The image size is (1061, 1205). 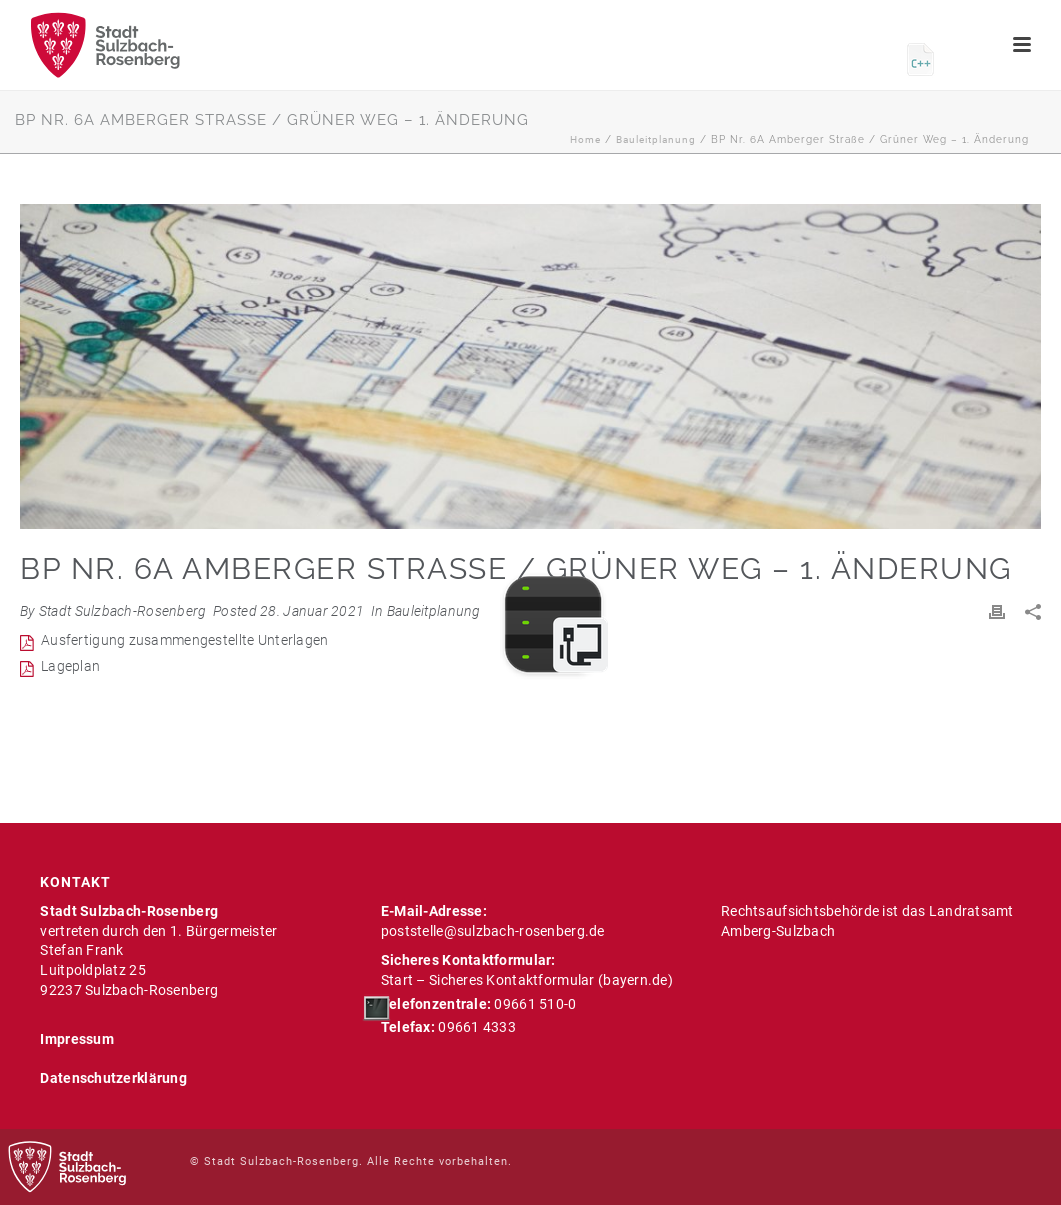 What do you see at coordinates (376, 1007) in the screenshot?
I see `open the terminal application` at bounding box center [376, 1007].